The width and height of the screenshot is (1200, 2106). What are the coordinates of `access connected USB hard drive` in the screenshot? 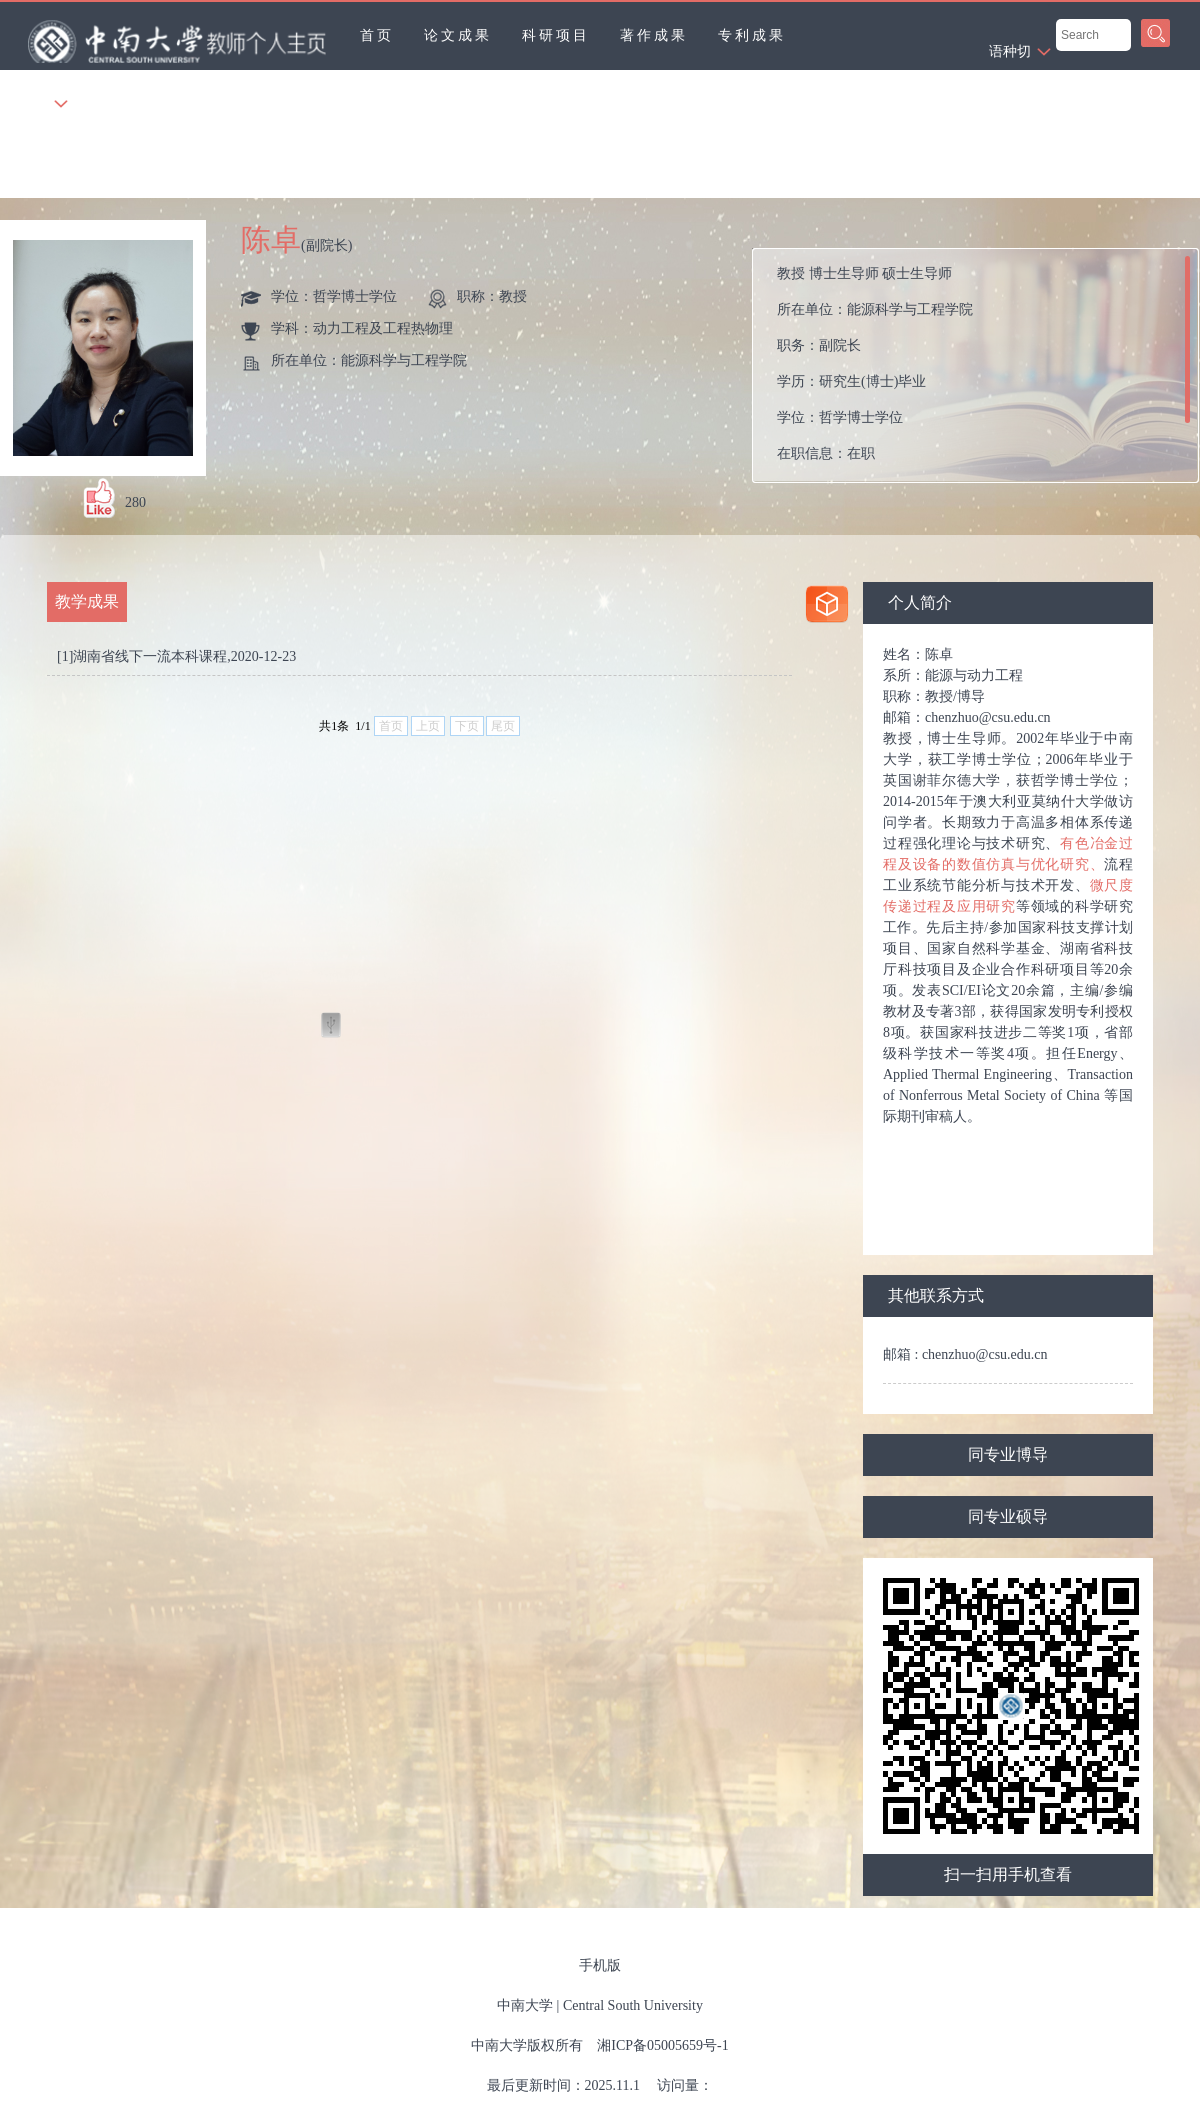 It's located at (331, 1025).